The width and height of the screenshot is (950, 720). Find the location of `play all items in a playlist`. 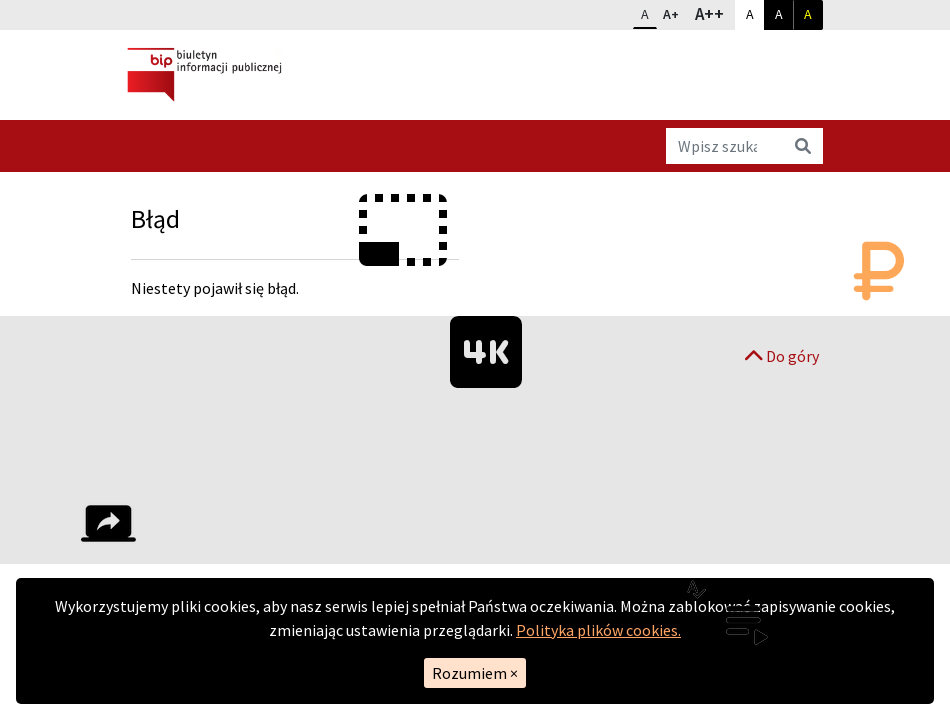

play all items in a playlist is located at coordinates (749, 623).